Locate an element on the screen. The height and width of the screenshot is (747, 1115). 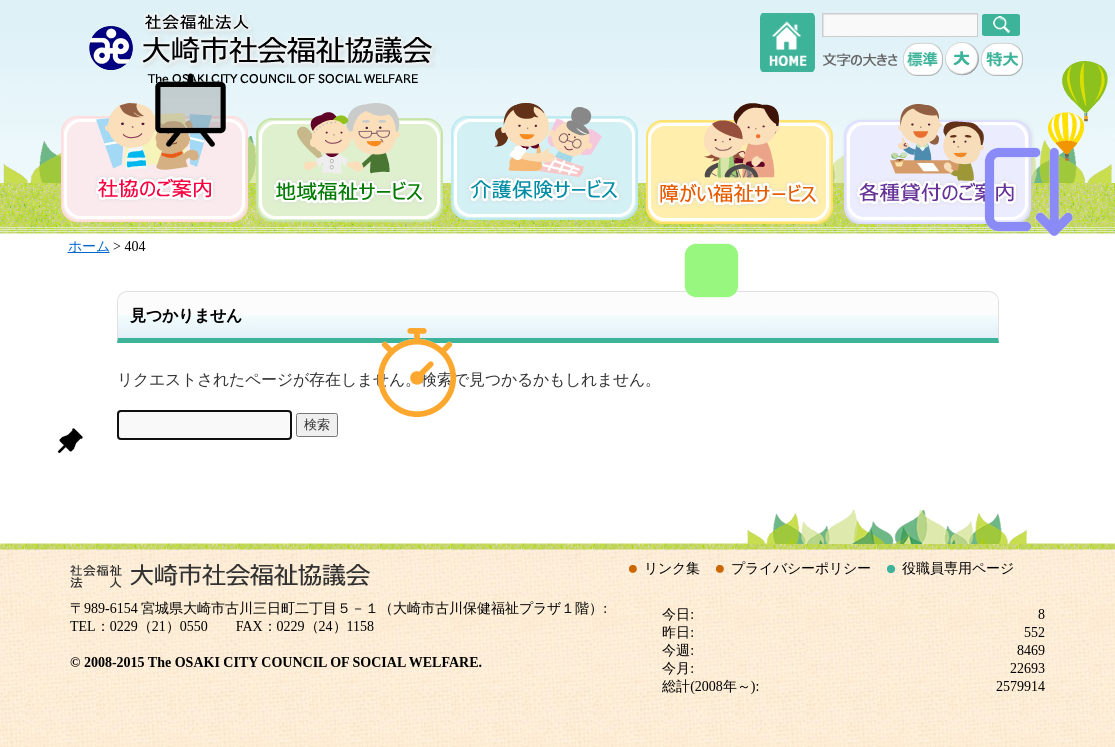
auto-fit content to bottom boundary is located at coordinates (1026, 189).